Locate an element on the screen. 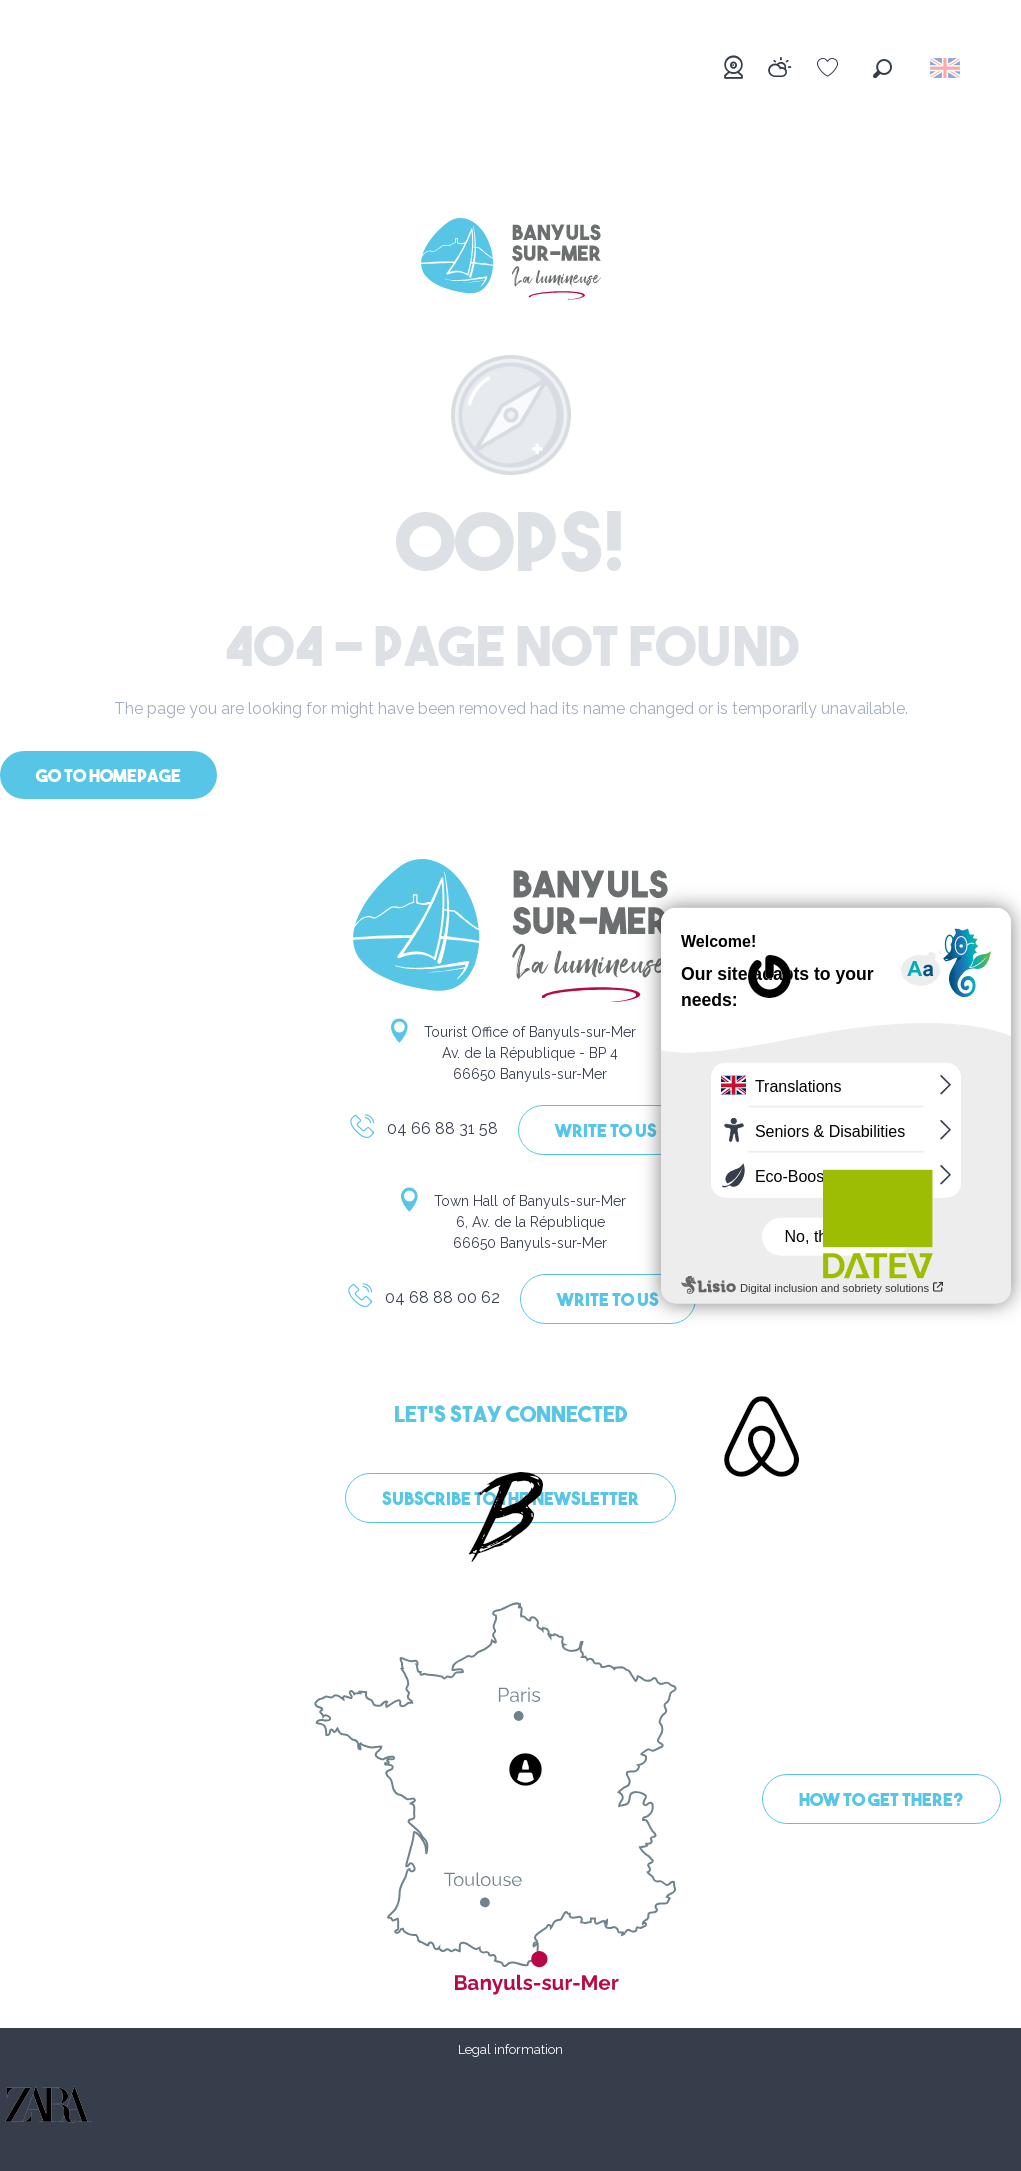 This screenshot has width=1021, height=2171. visit the Zara website or app is located at coordinates (48, 2104).